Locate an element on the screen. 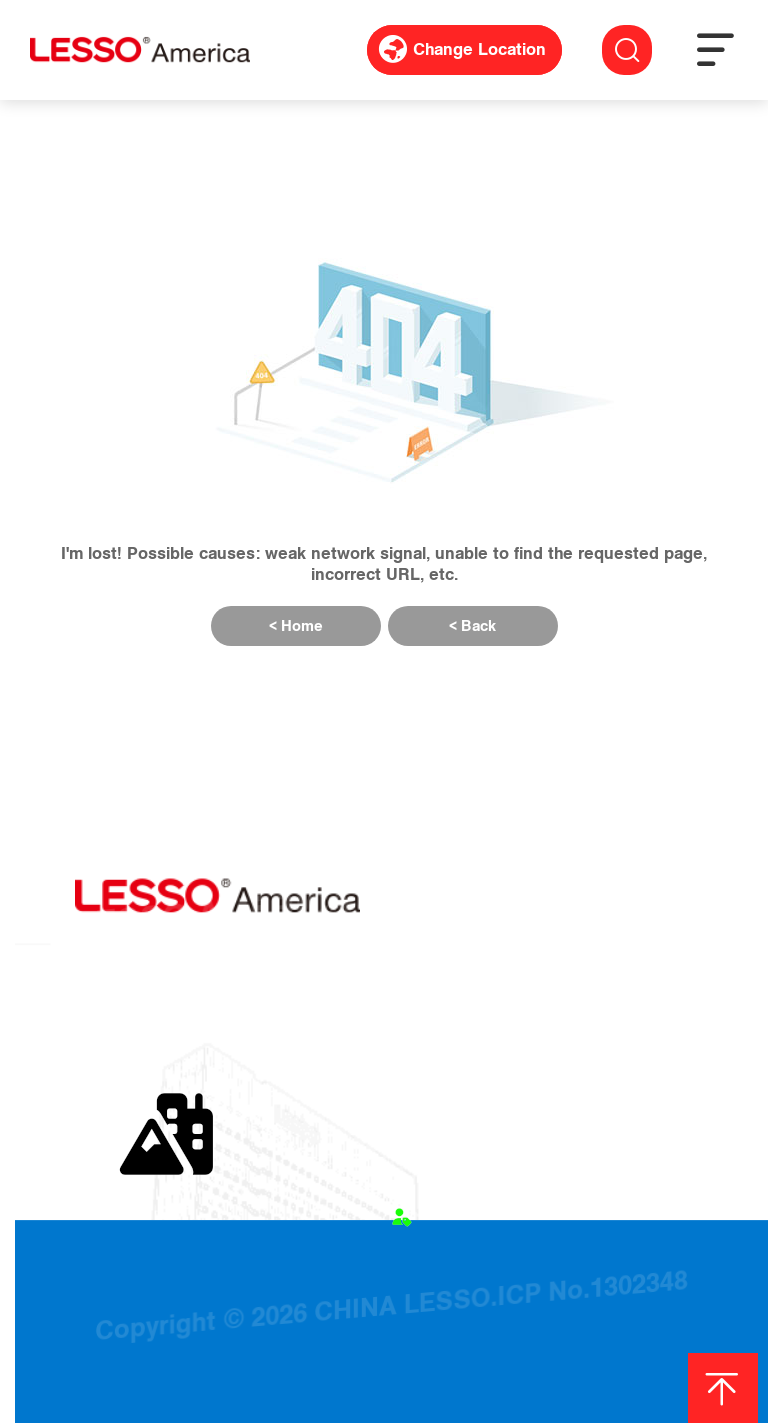  tag or label a user profile is located at coordinates (401, 1216).